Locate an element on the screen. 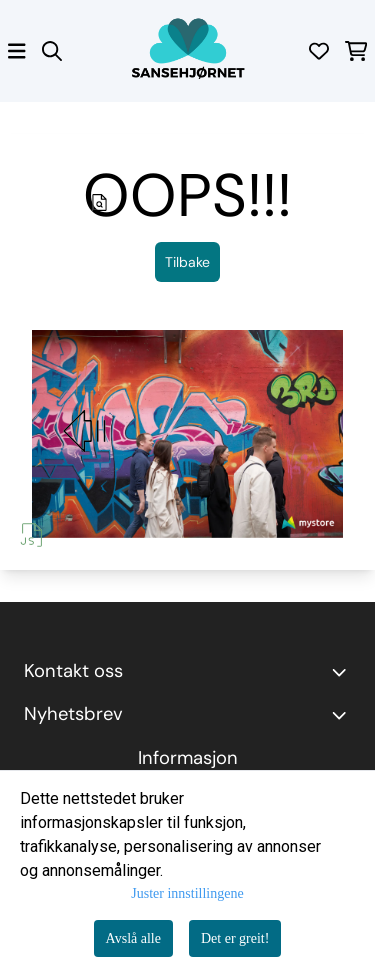 Image resolution: width=375 pixels, height=973 pixels. skip to previous track or beginning is located at coordinates (86, 431).